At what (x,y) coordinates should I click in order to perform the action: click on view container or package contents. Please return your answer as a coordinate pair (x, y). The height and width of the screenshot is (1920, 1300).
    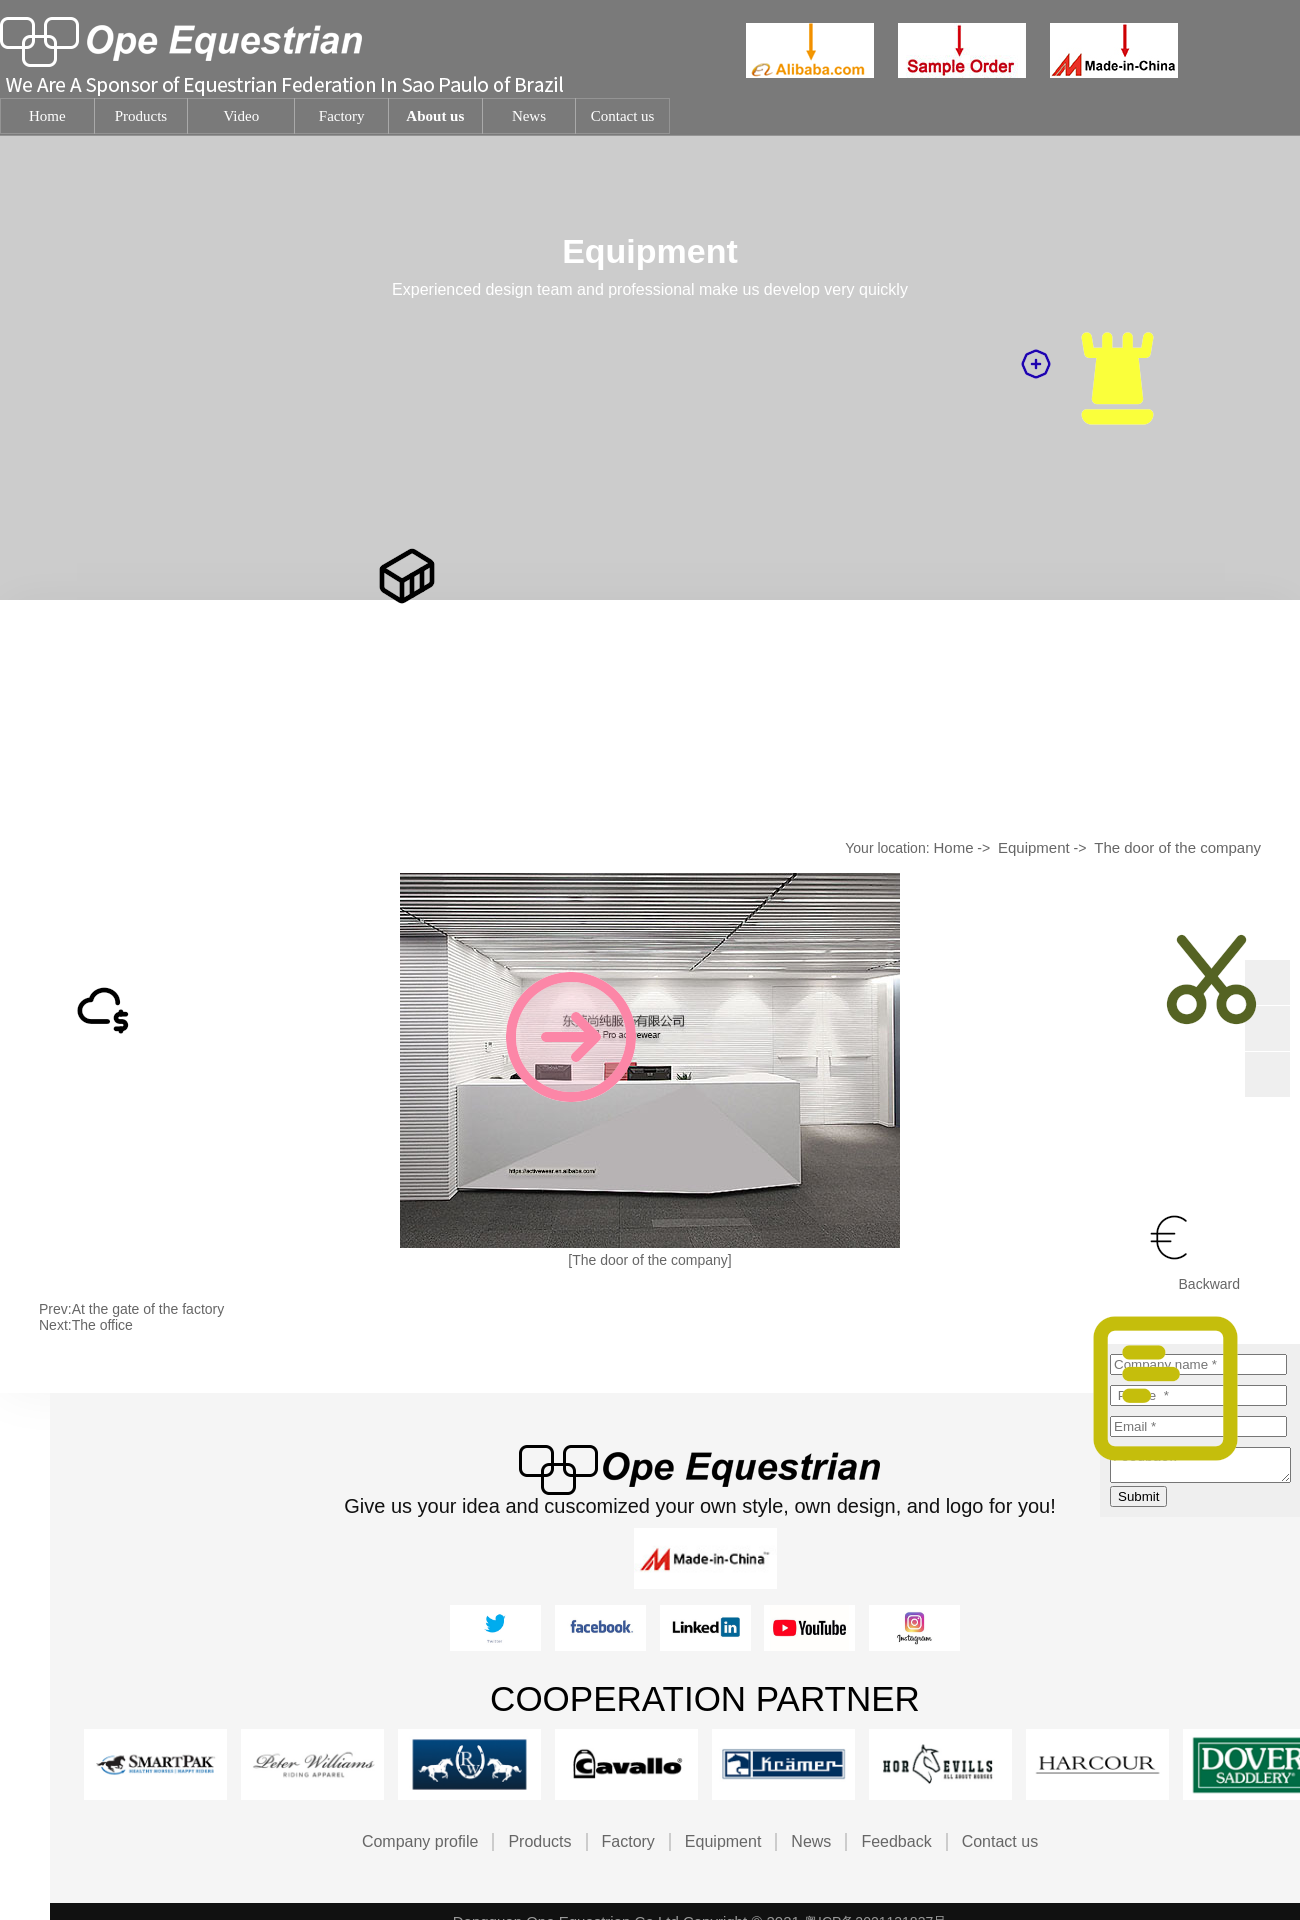
    Looking at the image, I should click on (407, 576).